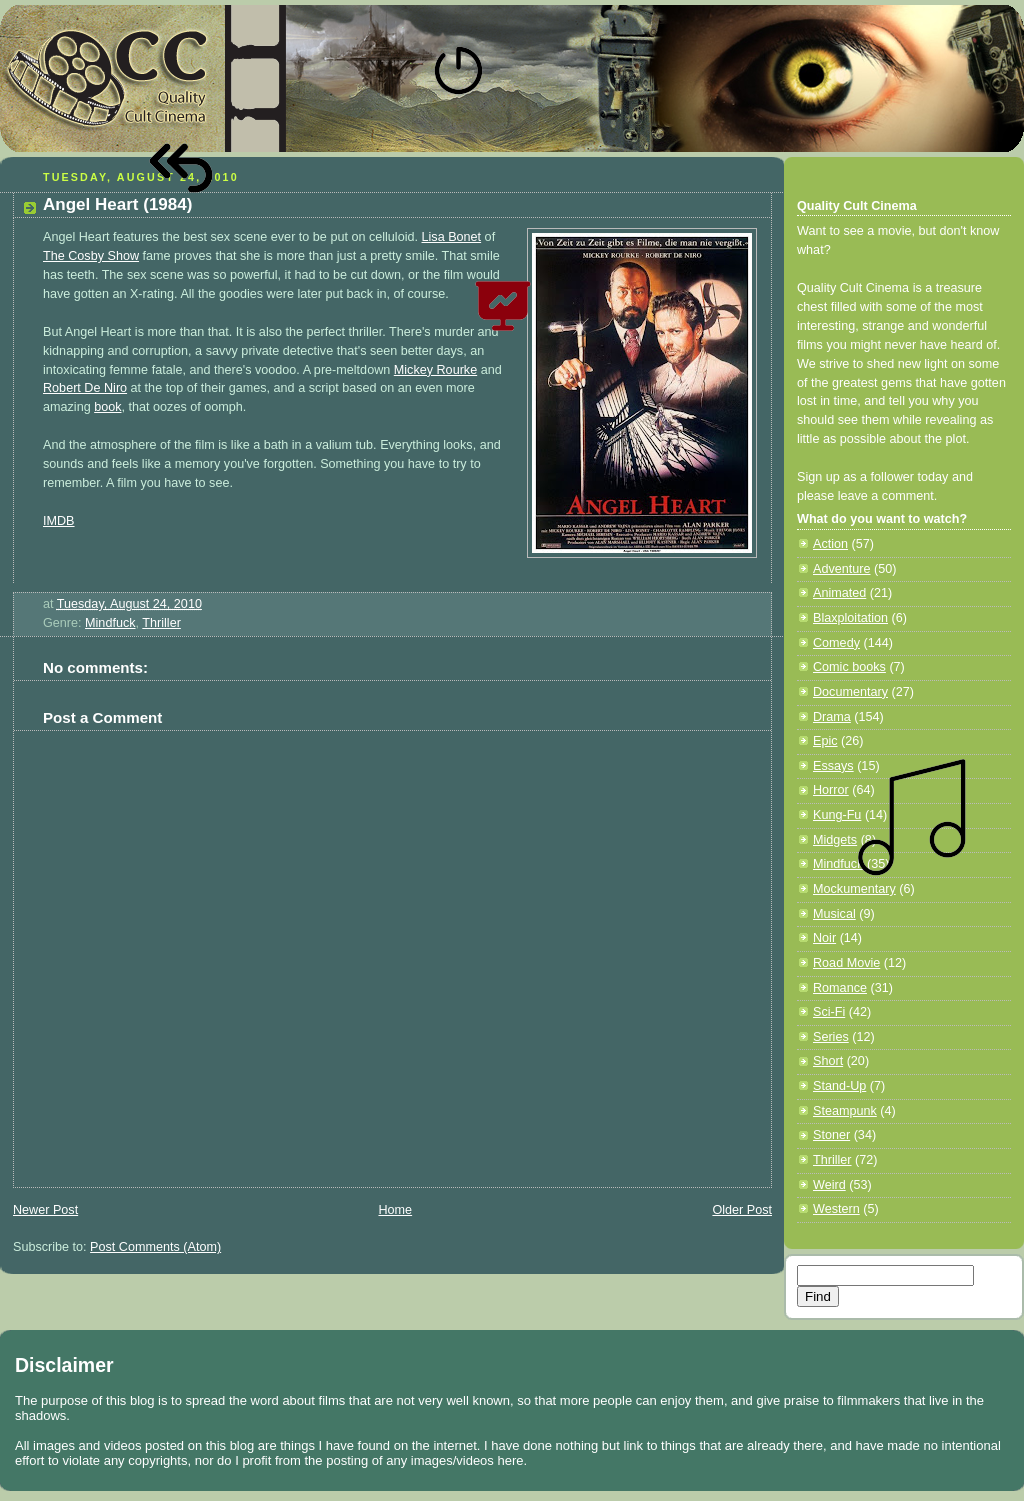  I want to click on access music or audio playback, so click(918, 819).